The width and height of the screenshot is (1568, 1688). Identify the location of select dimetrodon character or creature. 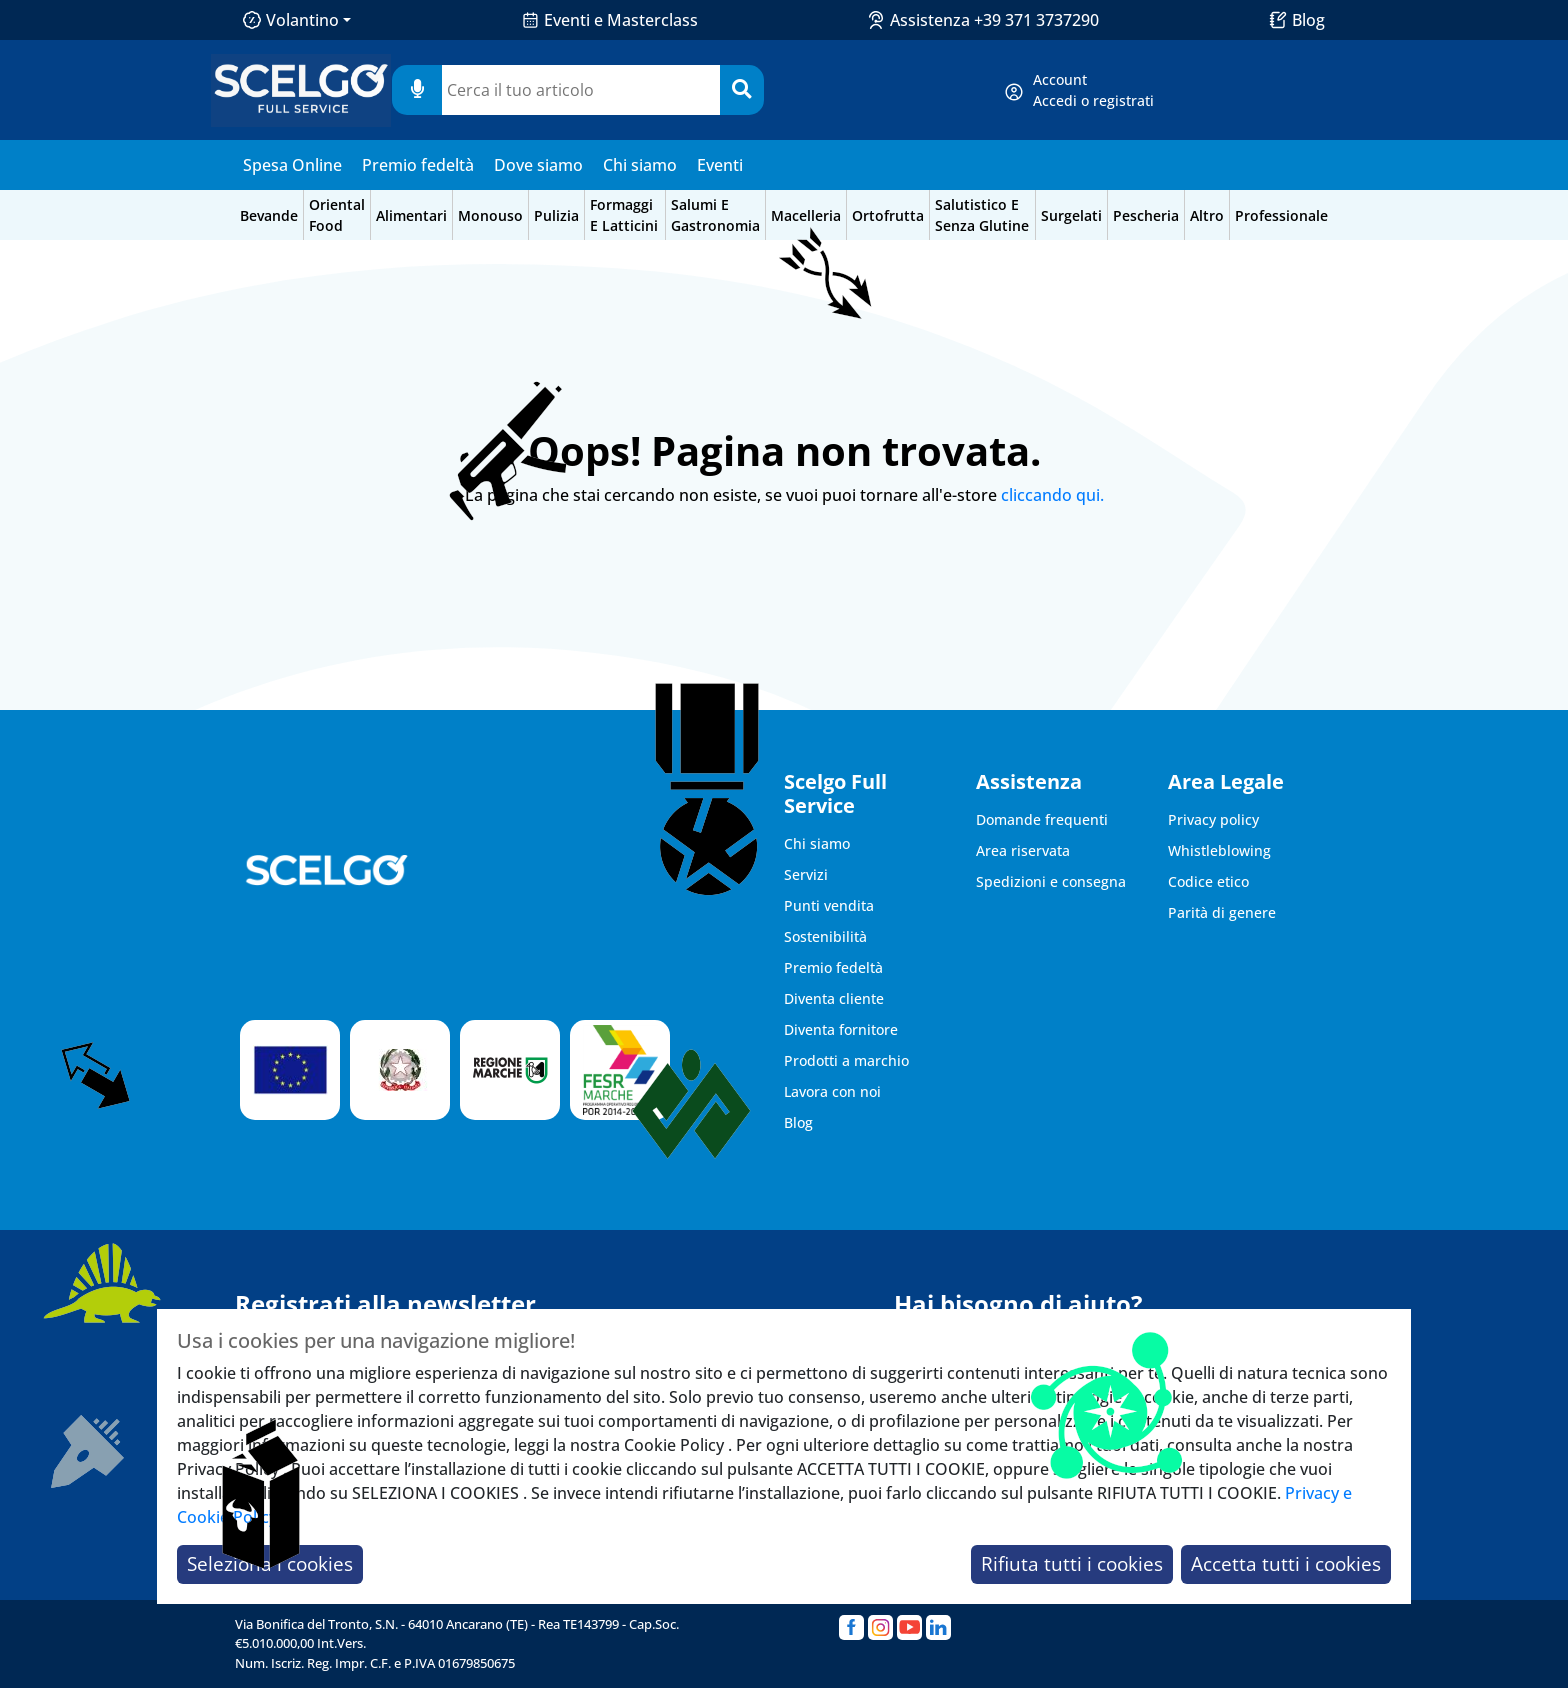
(102, 1283).